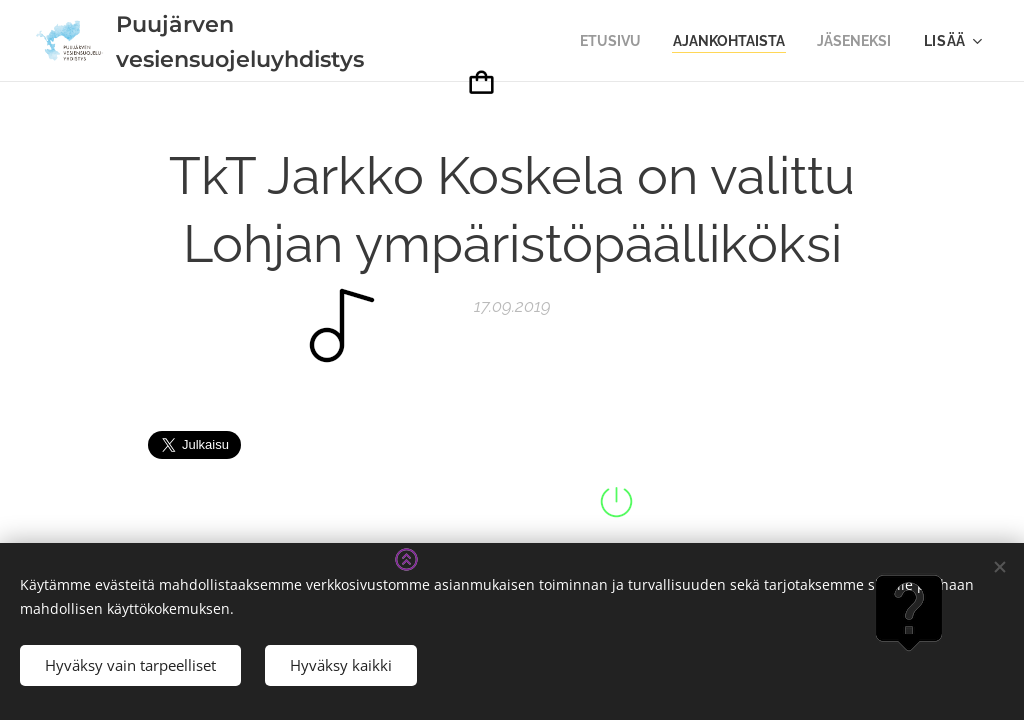  Describe the element at coordinates (909, 612) in the screenshot. I see `access live help or support chat` at that location.